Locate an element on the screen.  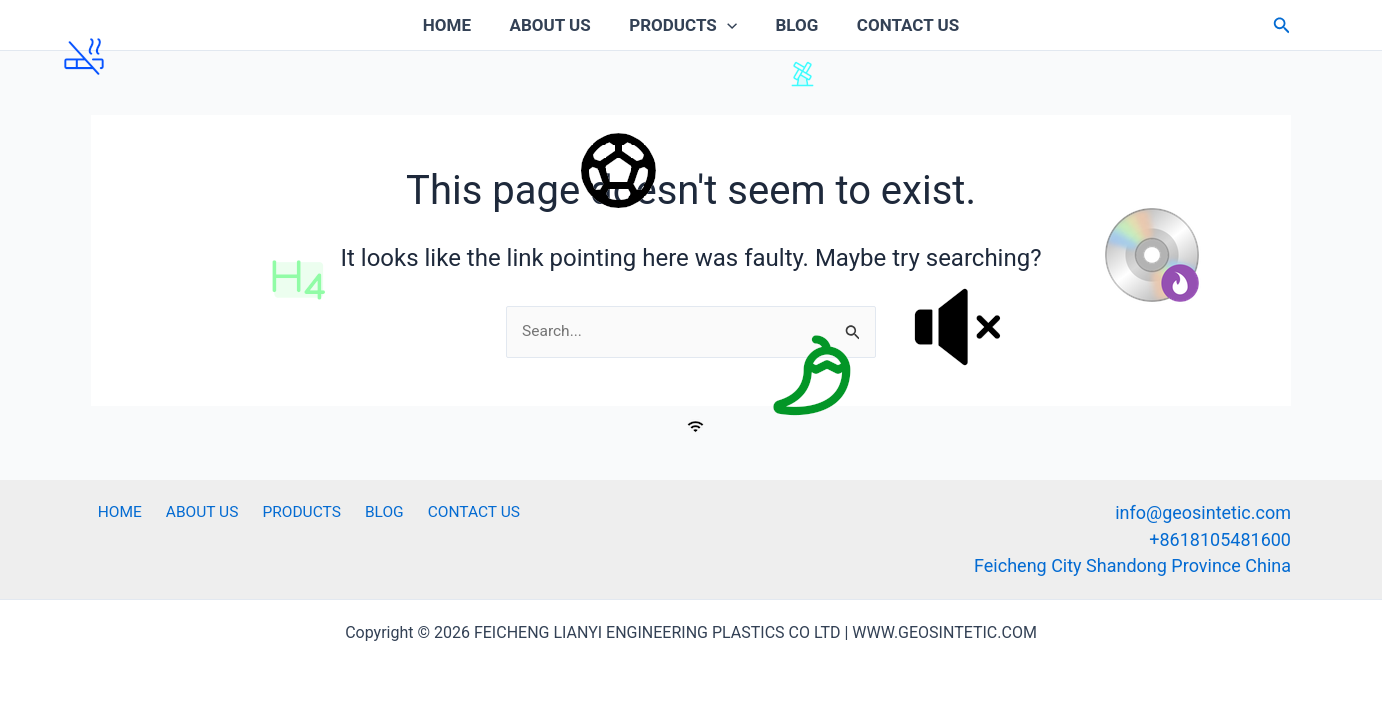
access soccer or football content is located at coordinates (618, 170).